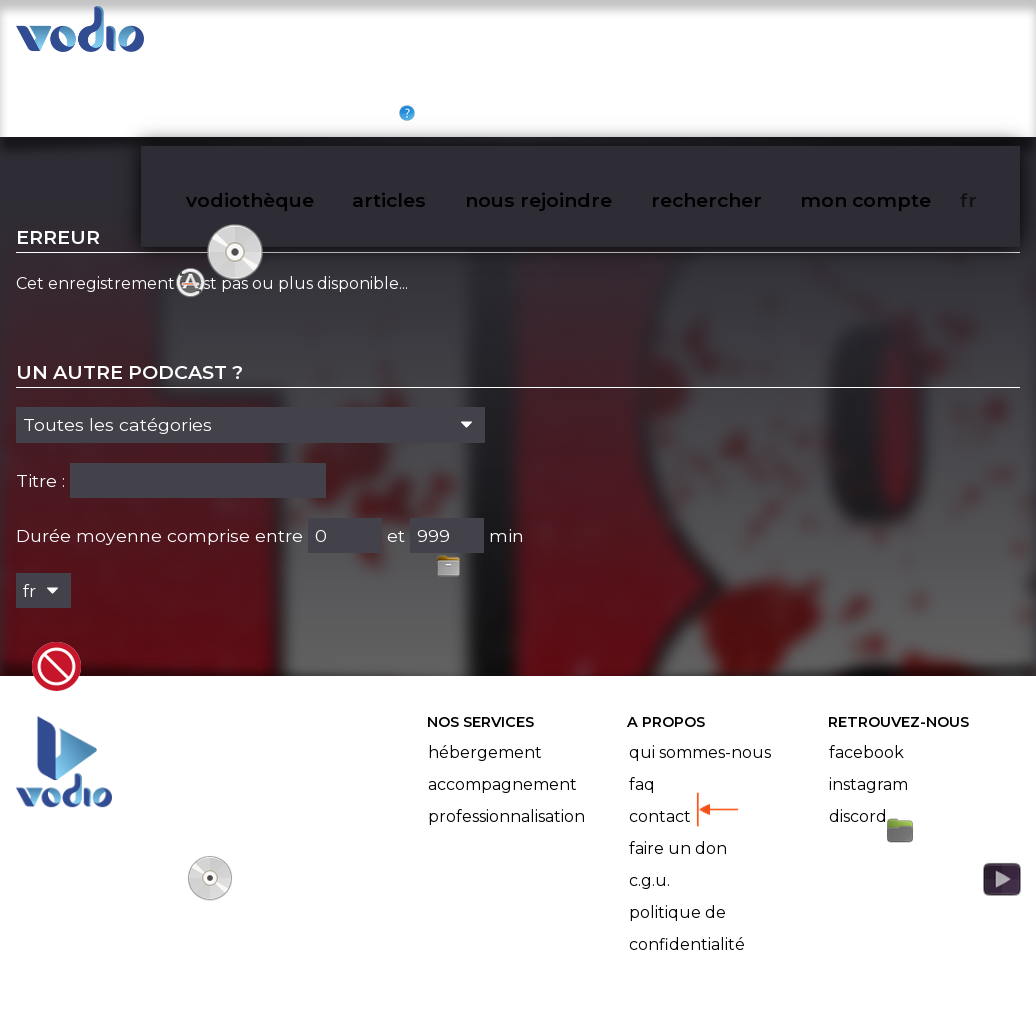  Describe the element at coordinates (56, 666) in the screenshot. I see `delete or remove selected item` at that location.